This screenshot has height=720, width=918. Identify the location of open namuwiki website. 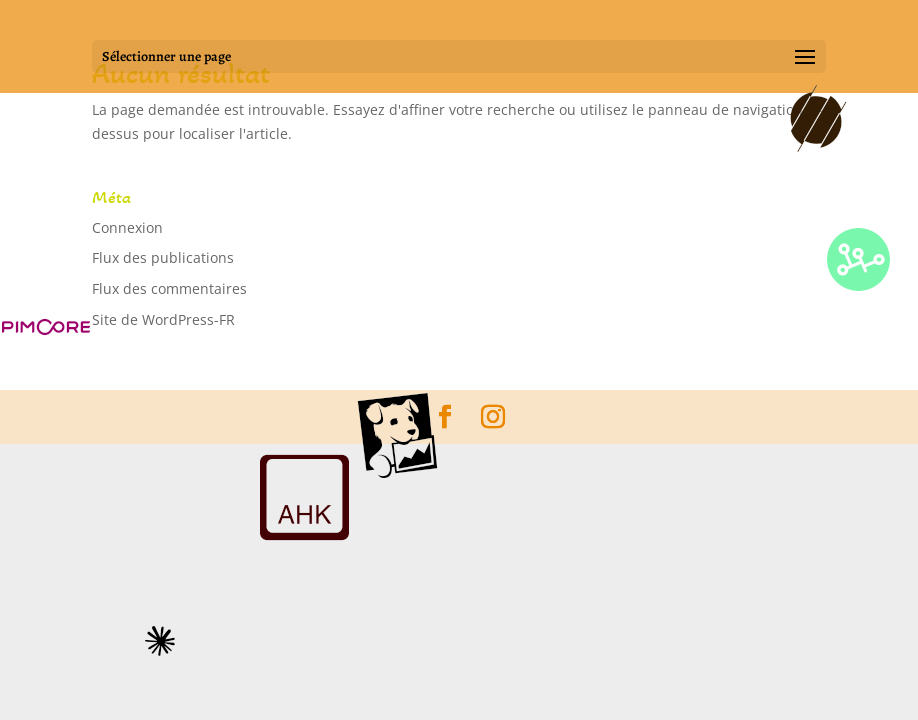
(858, 259).